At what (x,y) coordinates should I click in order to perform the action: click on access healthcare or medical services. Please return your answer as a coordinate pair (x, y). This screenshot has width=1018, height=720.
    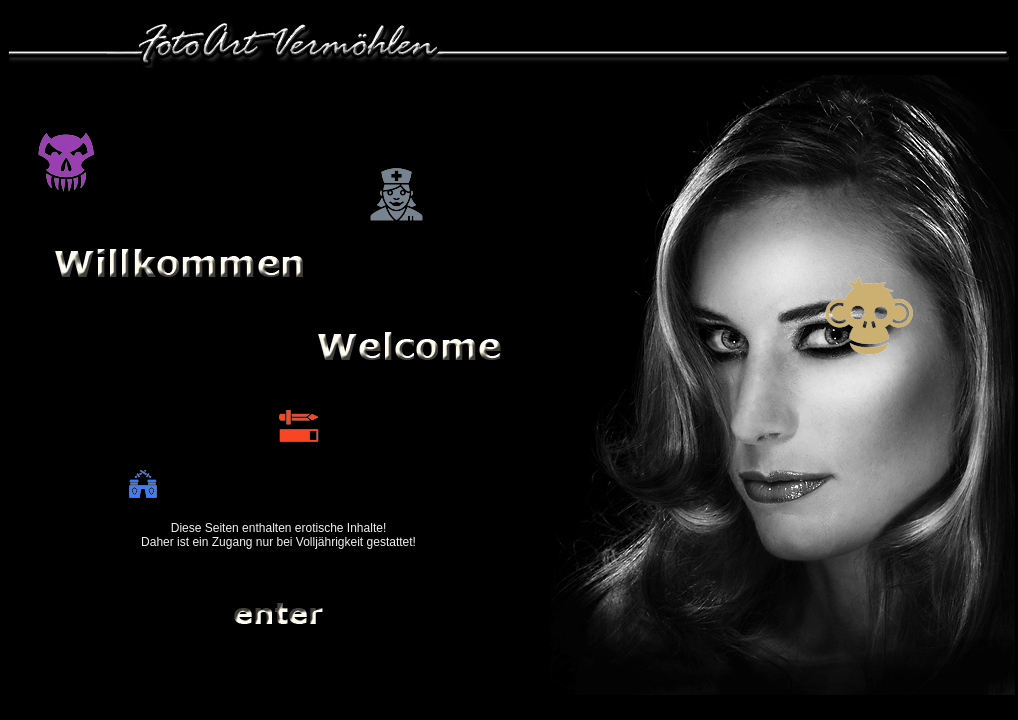
    Looking at the image, I should click on (396, 194).